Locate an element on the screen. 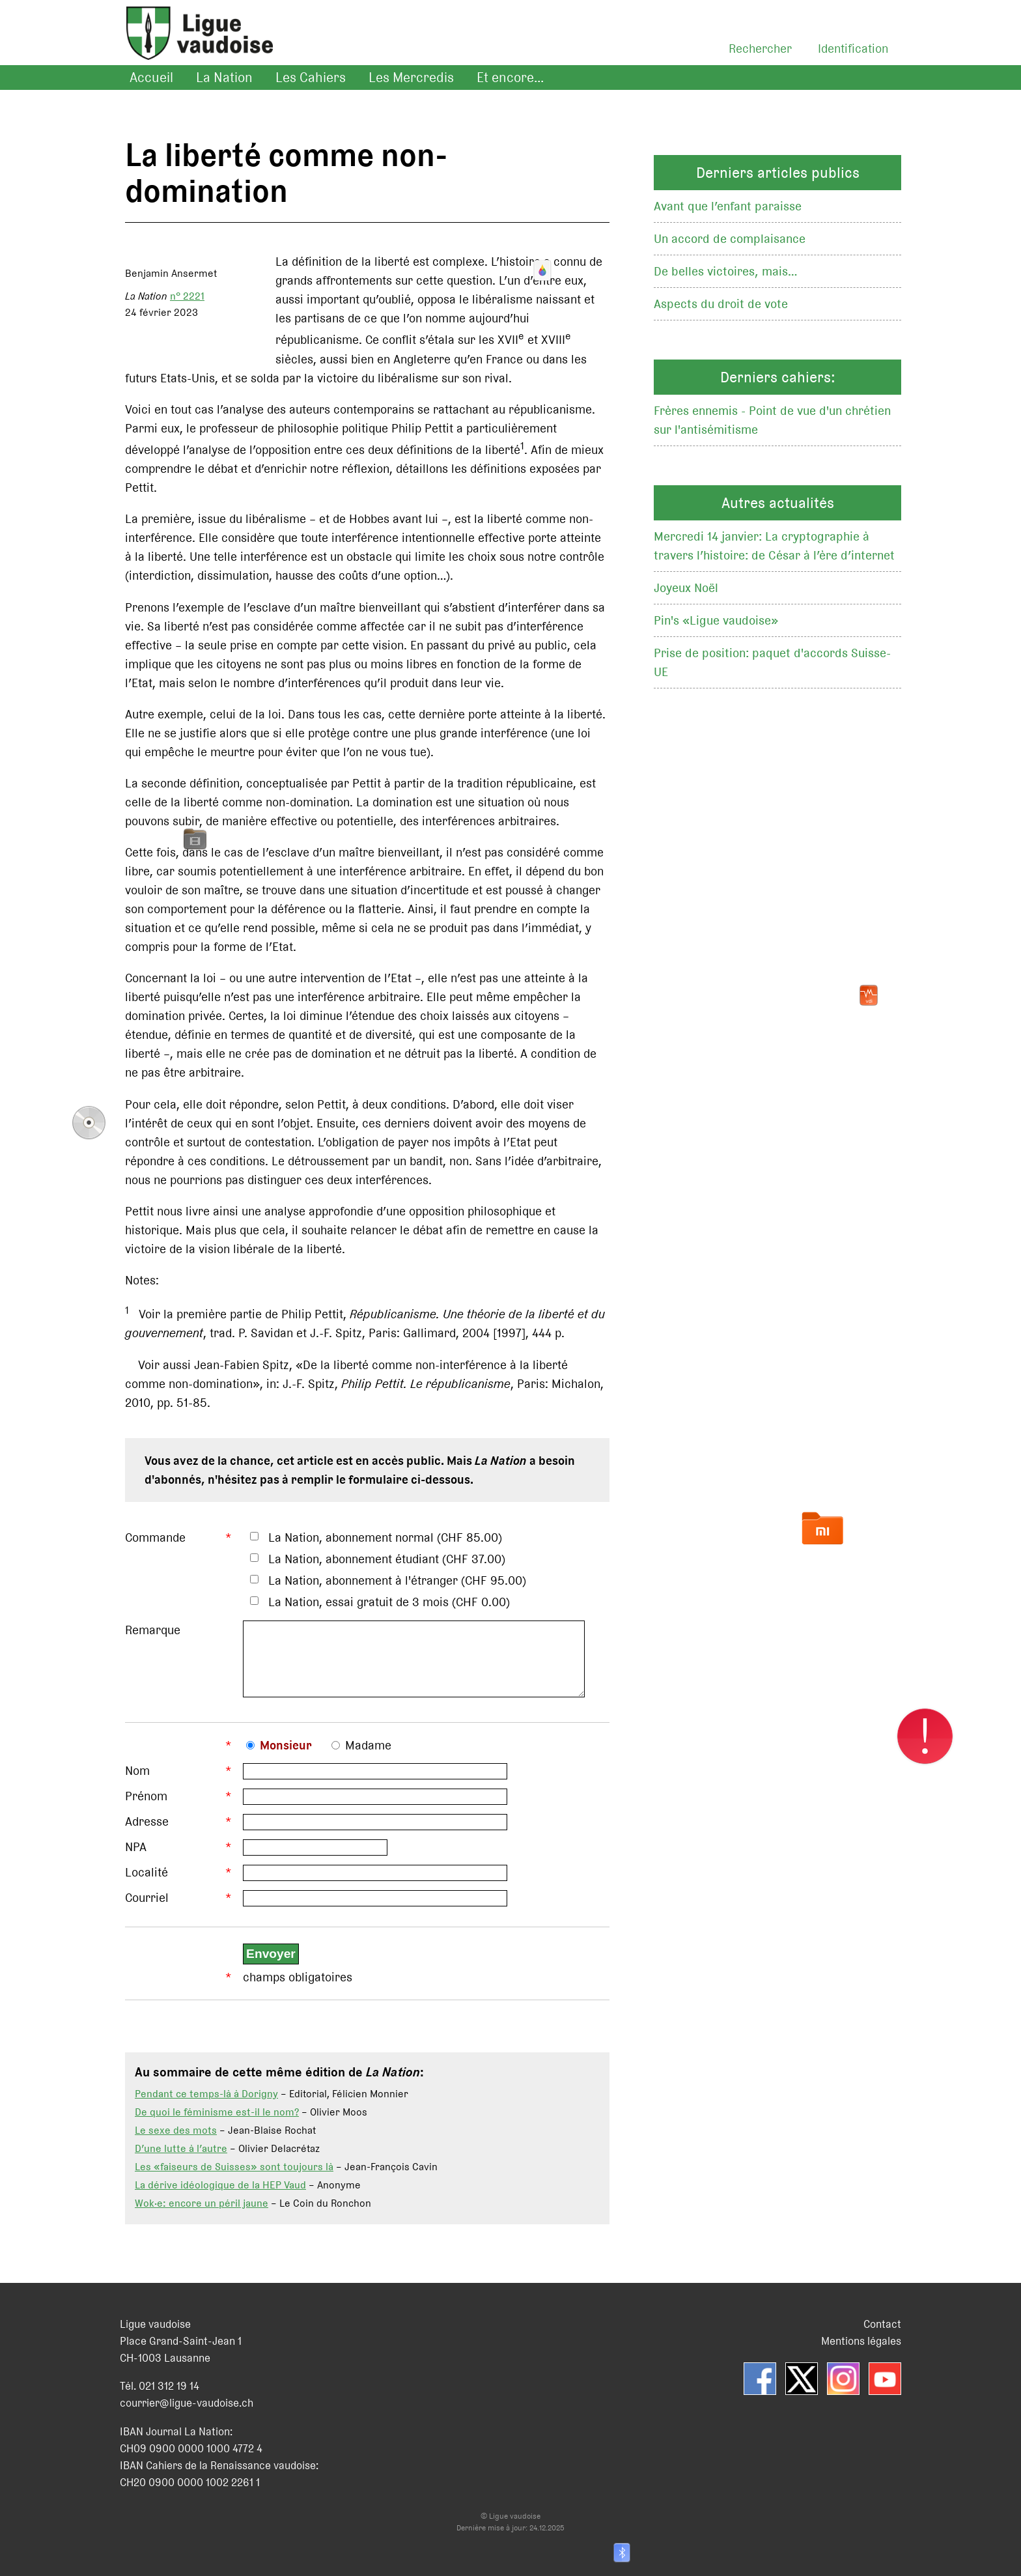 The height and width of the screenshot is (2576, 1021). indicates bluetooth is currently enabled and active is located at coordinates (622, 2553).